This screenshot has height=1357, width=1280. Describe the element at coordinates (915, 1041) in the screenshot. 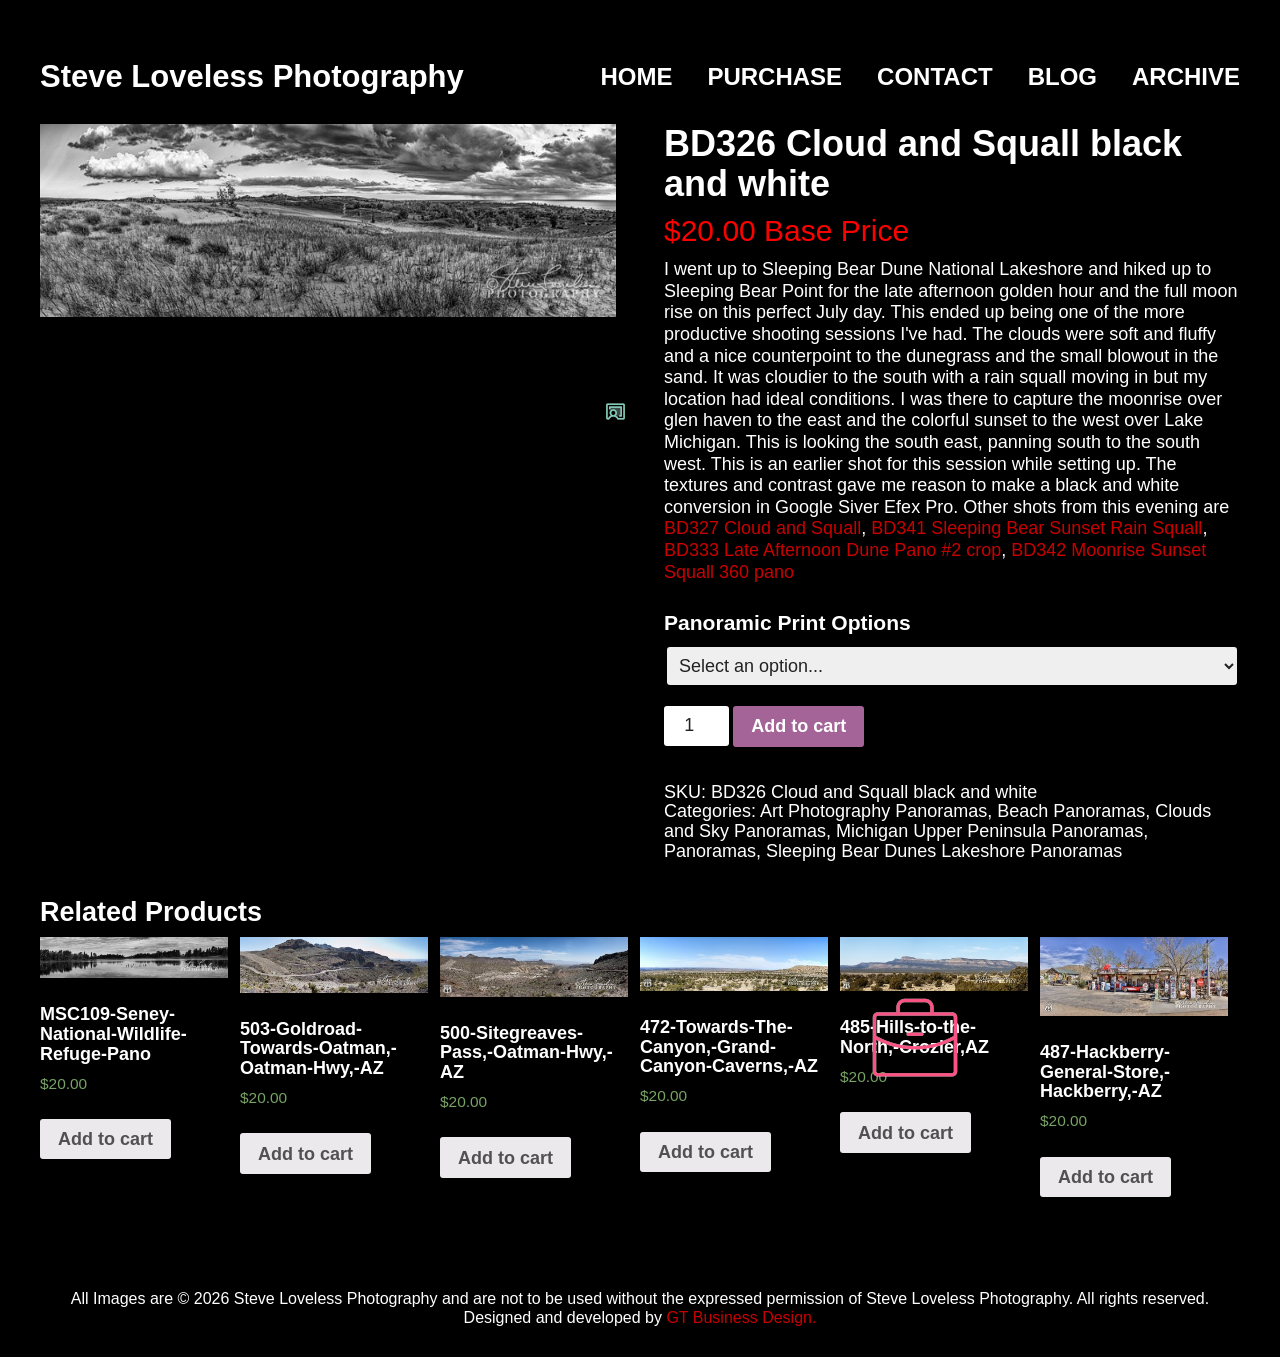

I see `access work or business-related content` at that location.